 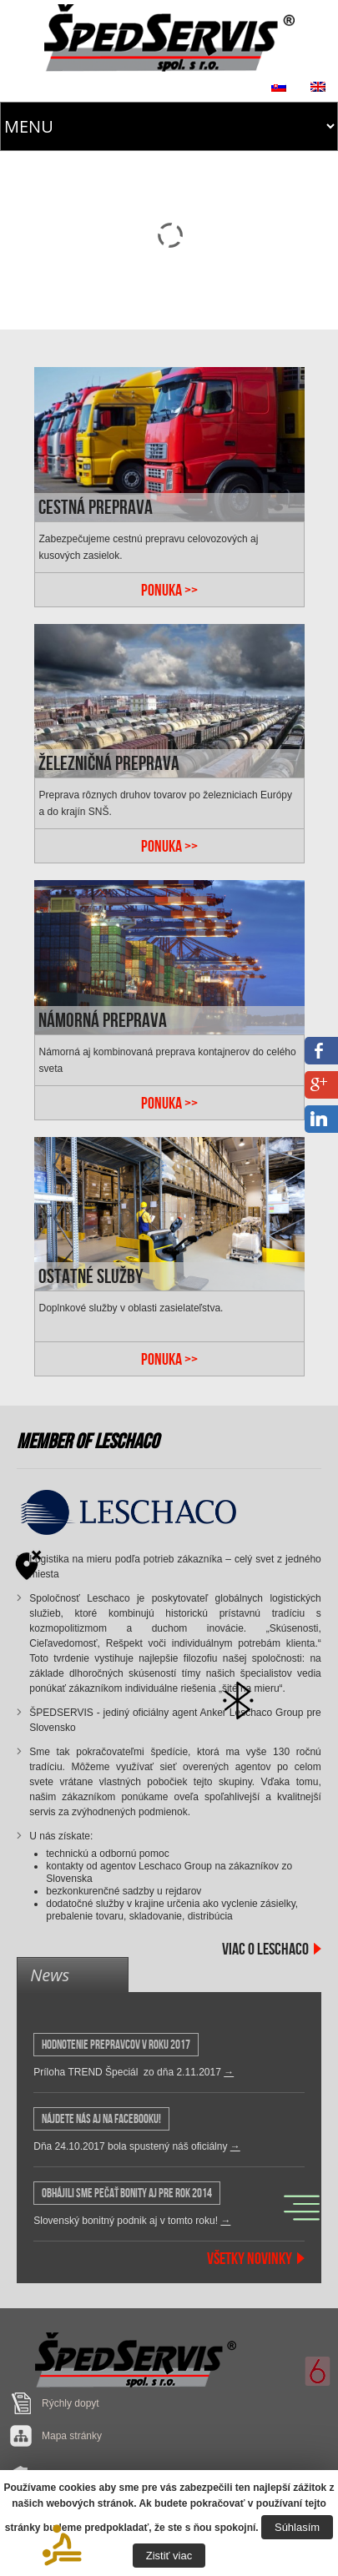 I want to click on indicates an active bluetooth connection, so click(x=237, y=1700).